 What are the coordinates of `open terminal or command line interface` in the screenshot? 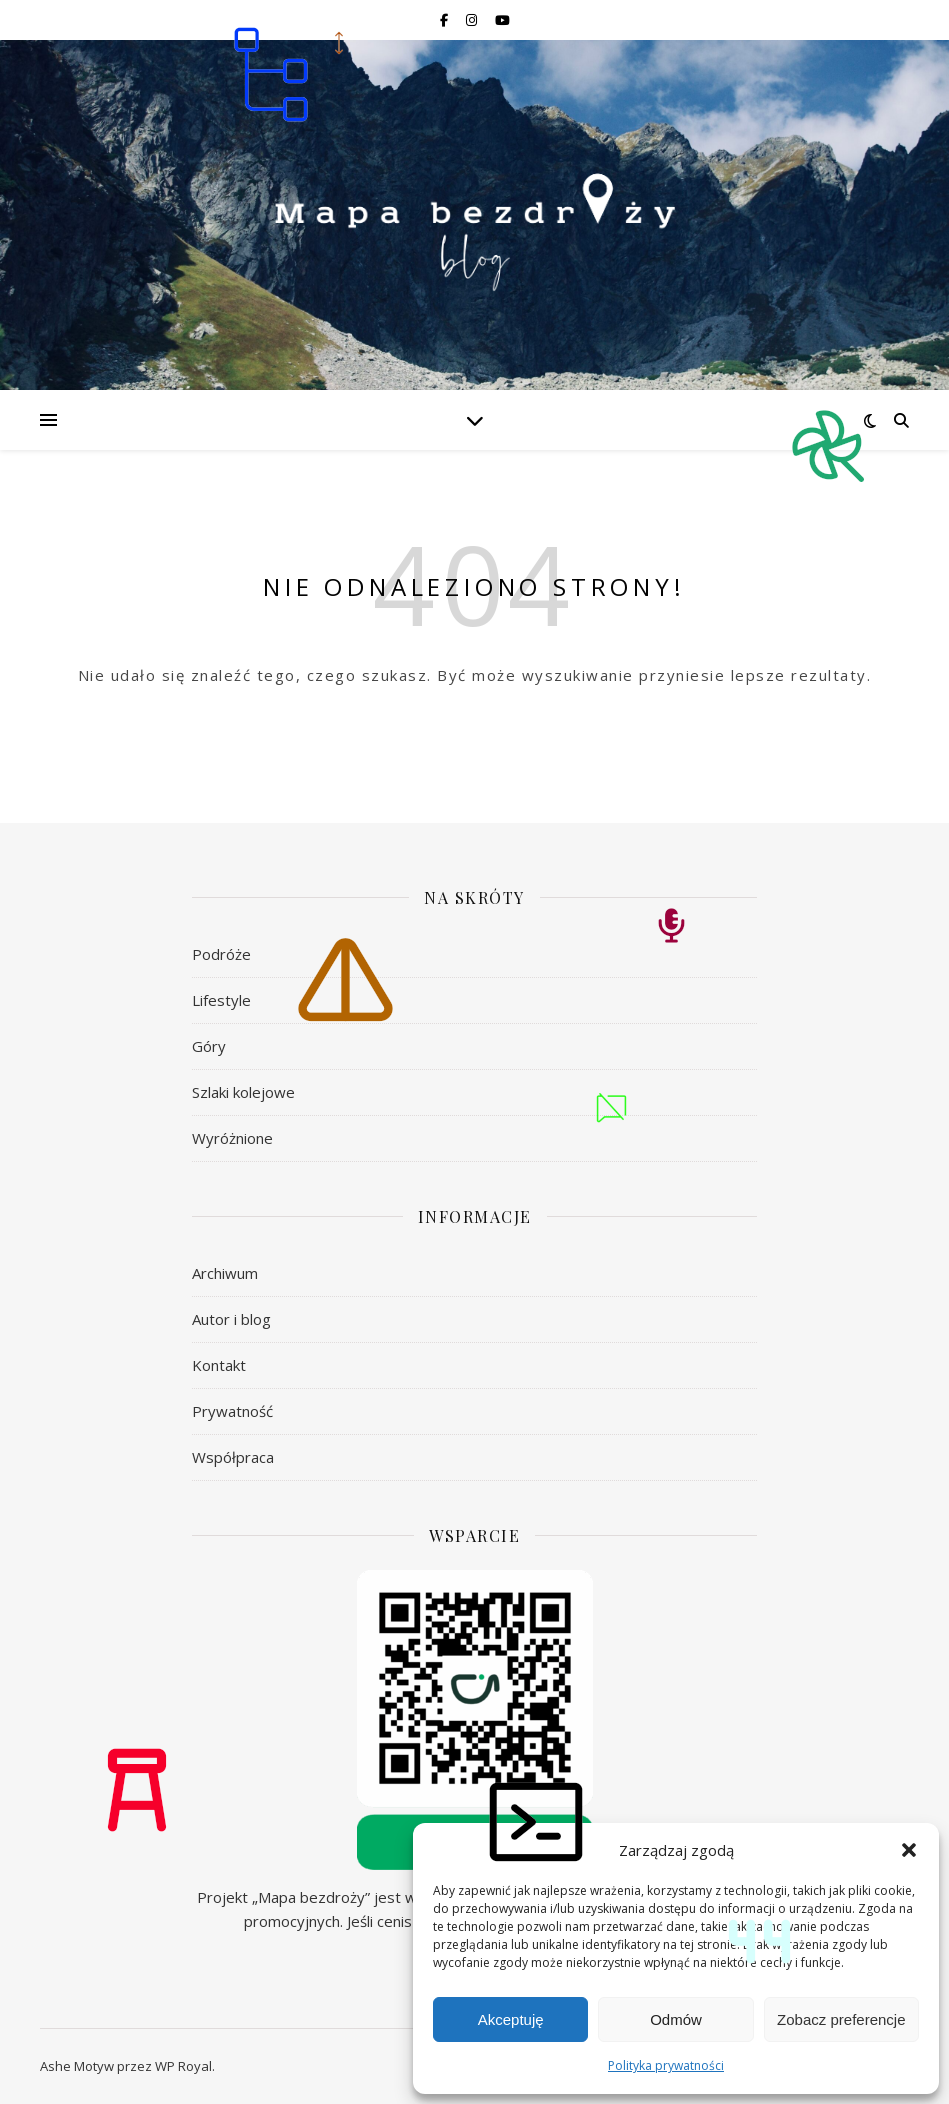 It's located at (536, 1822).